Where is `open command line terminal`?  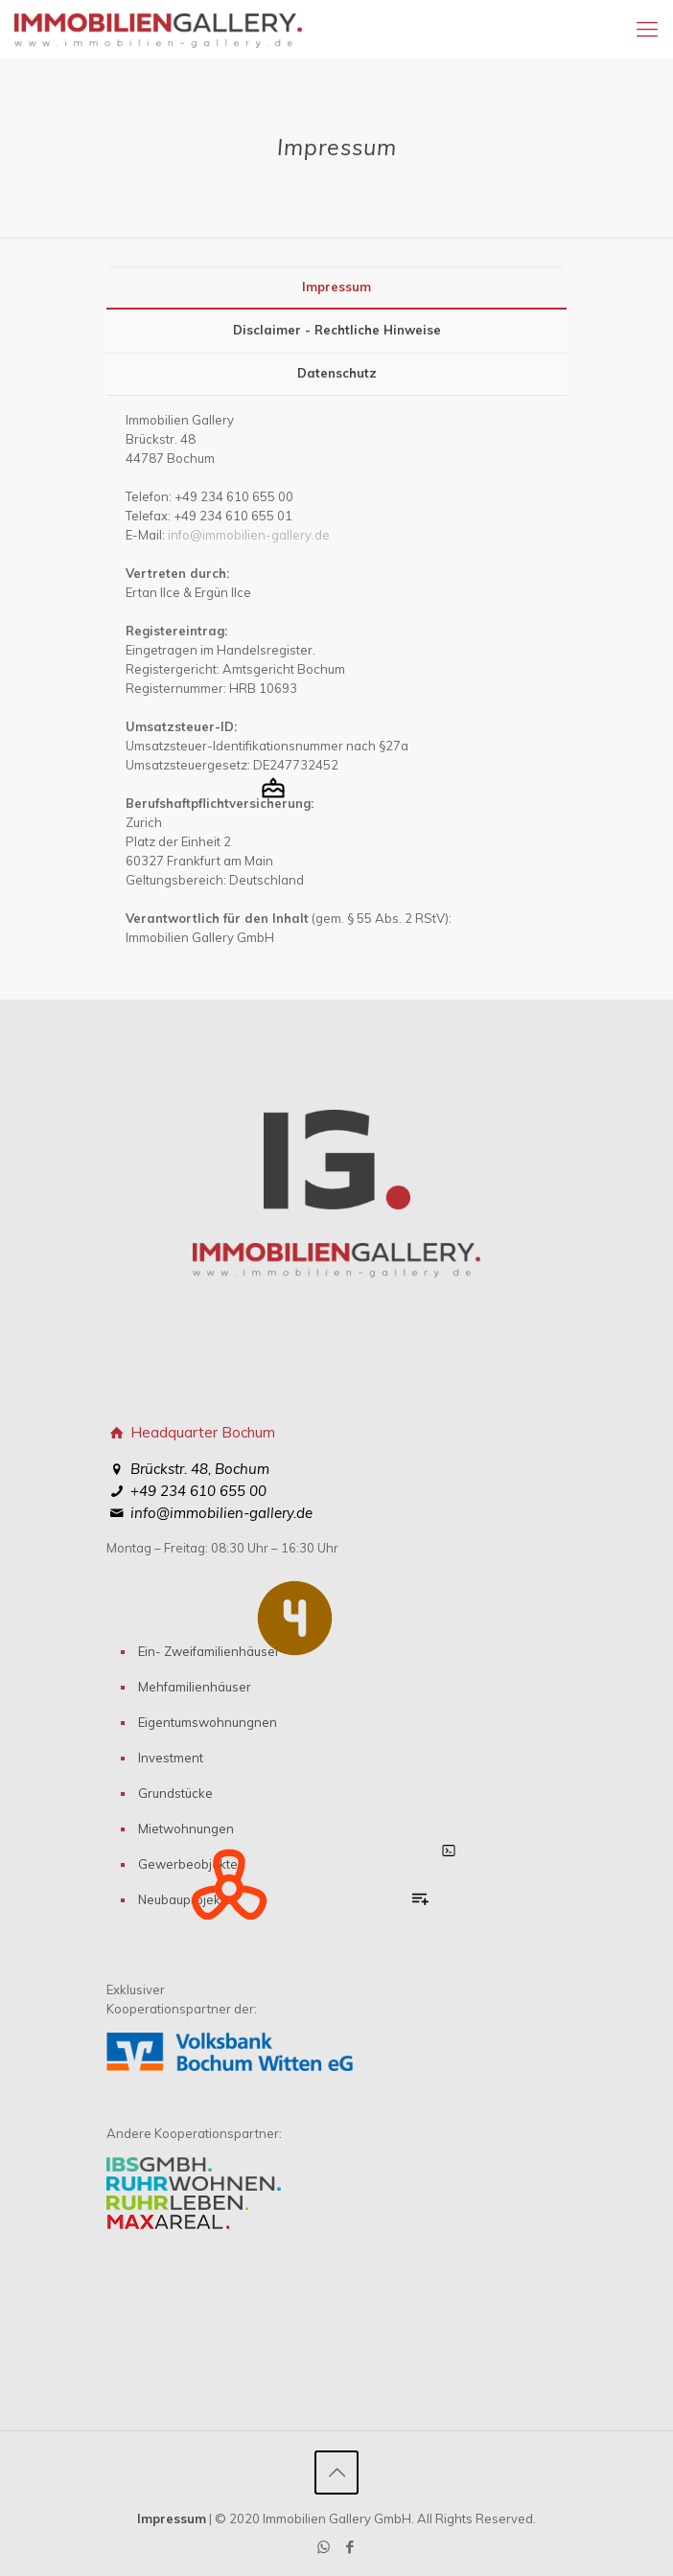
open command line terminal is located at coordinates (449, 1851).